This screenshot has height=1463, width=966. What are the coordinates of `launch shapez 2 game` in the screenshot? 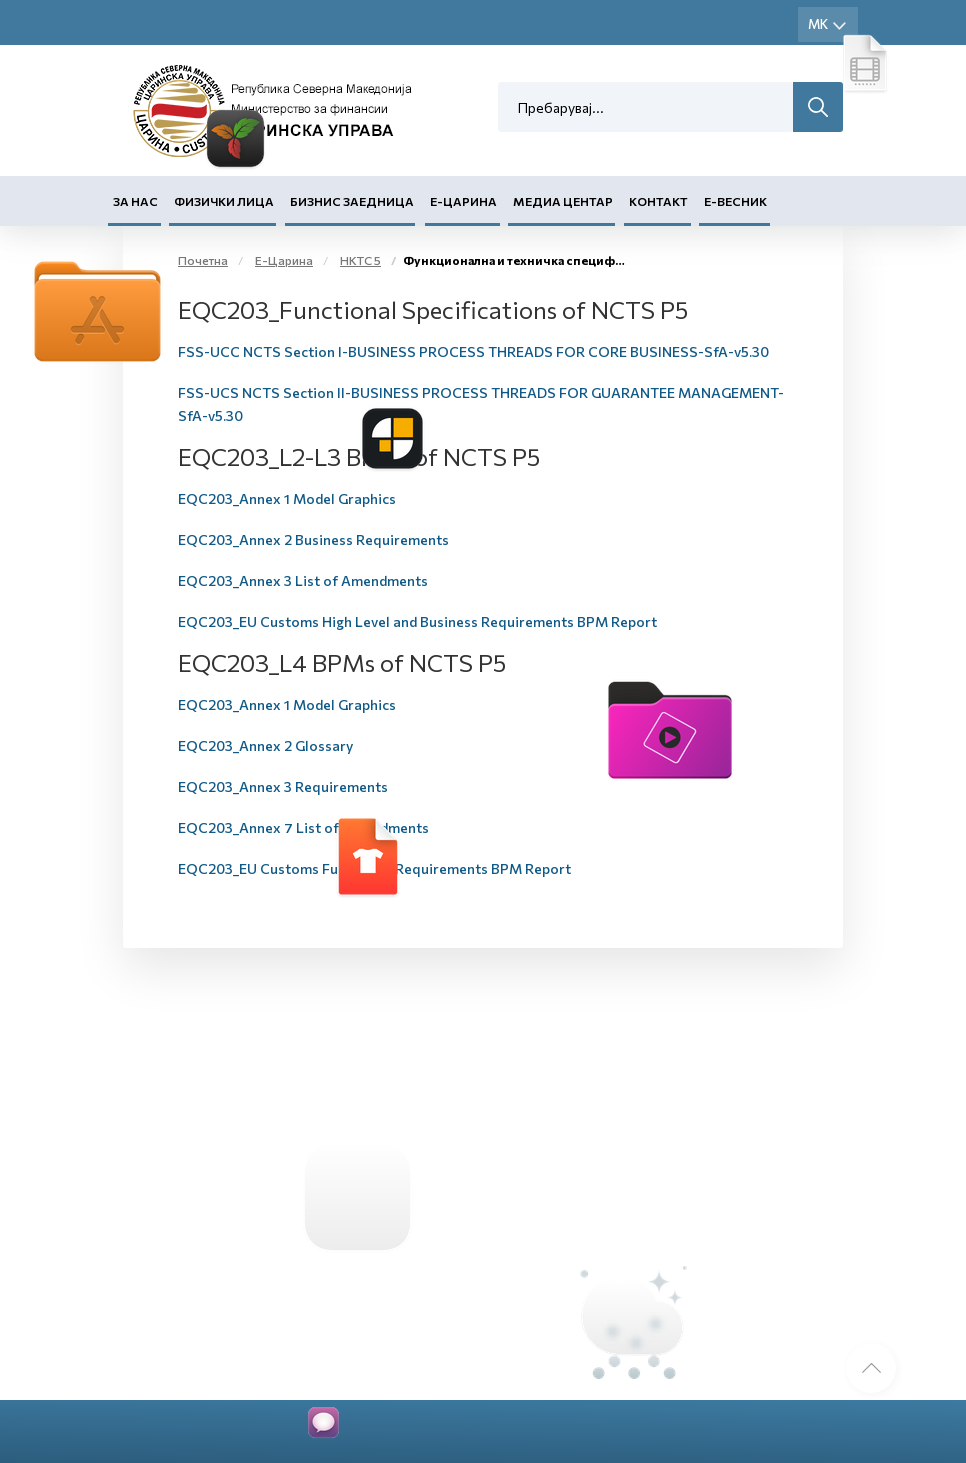 It's located at (392, 438).